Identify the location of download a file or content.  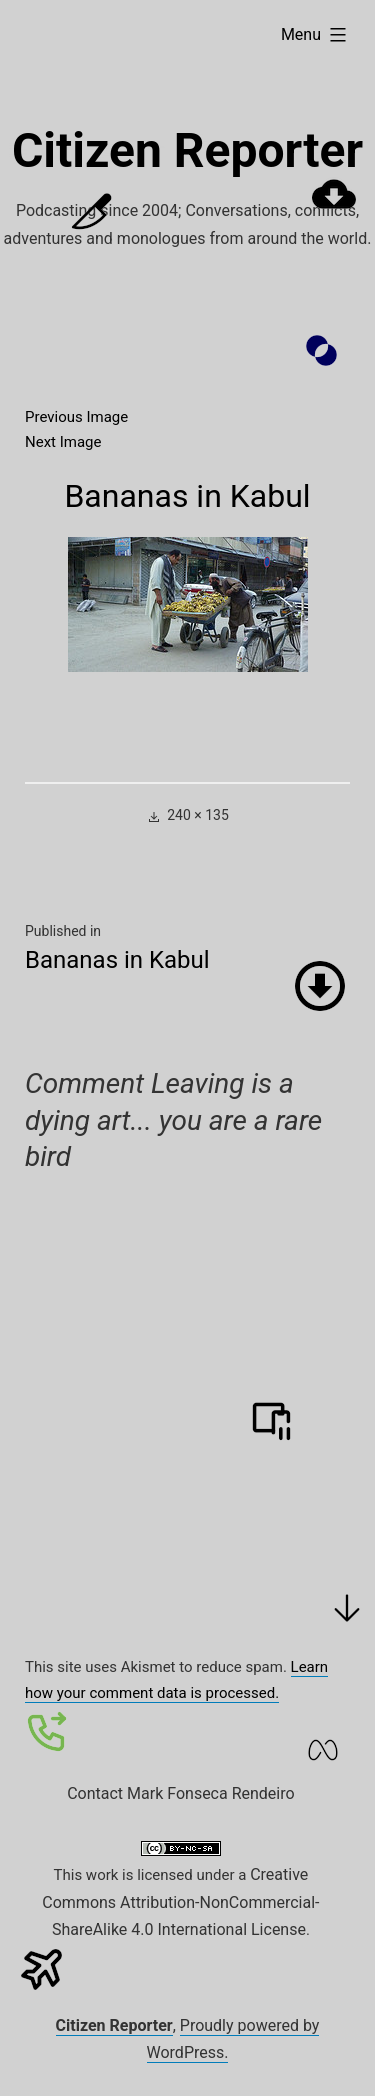
(320, 986).